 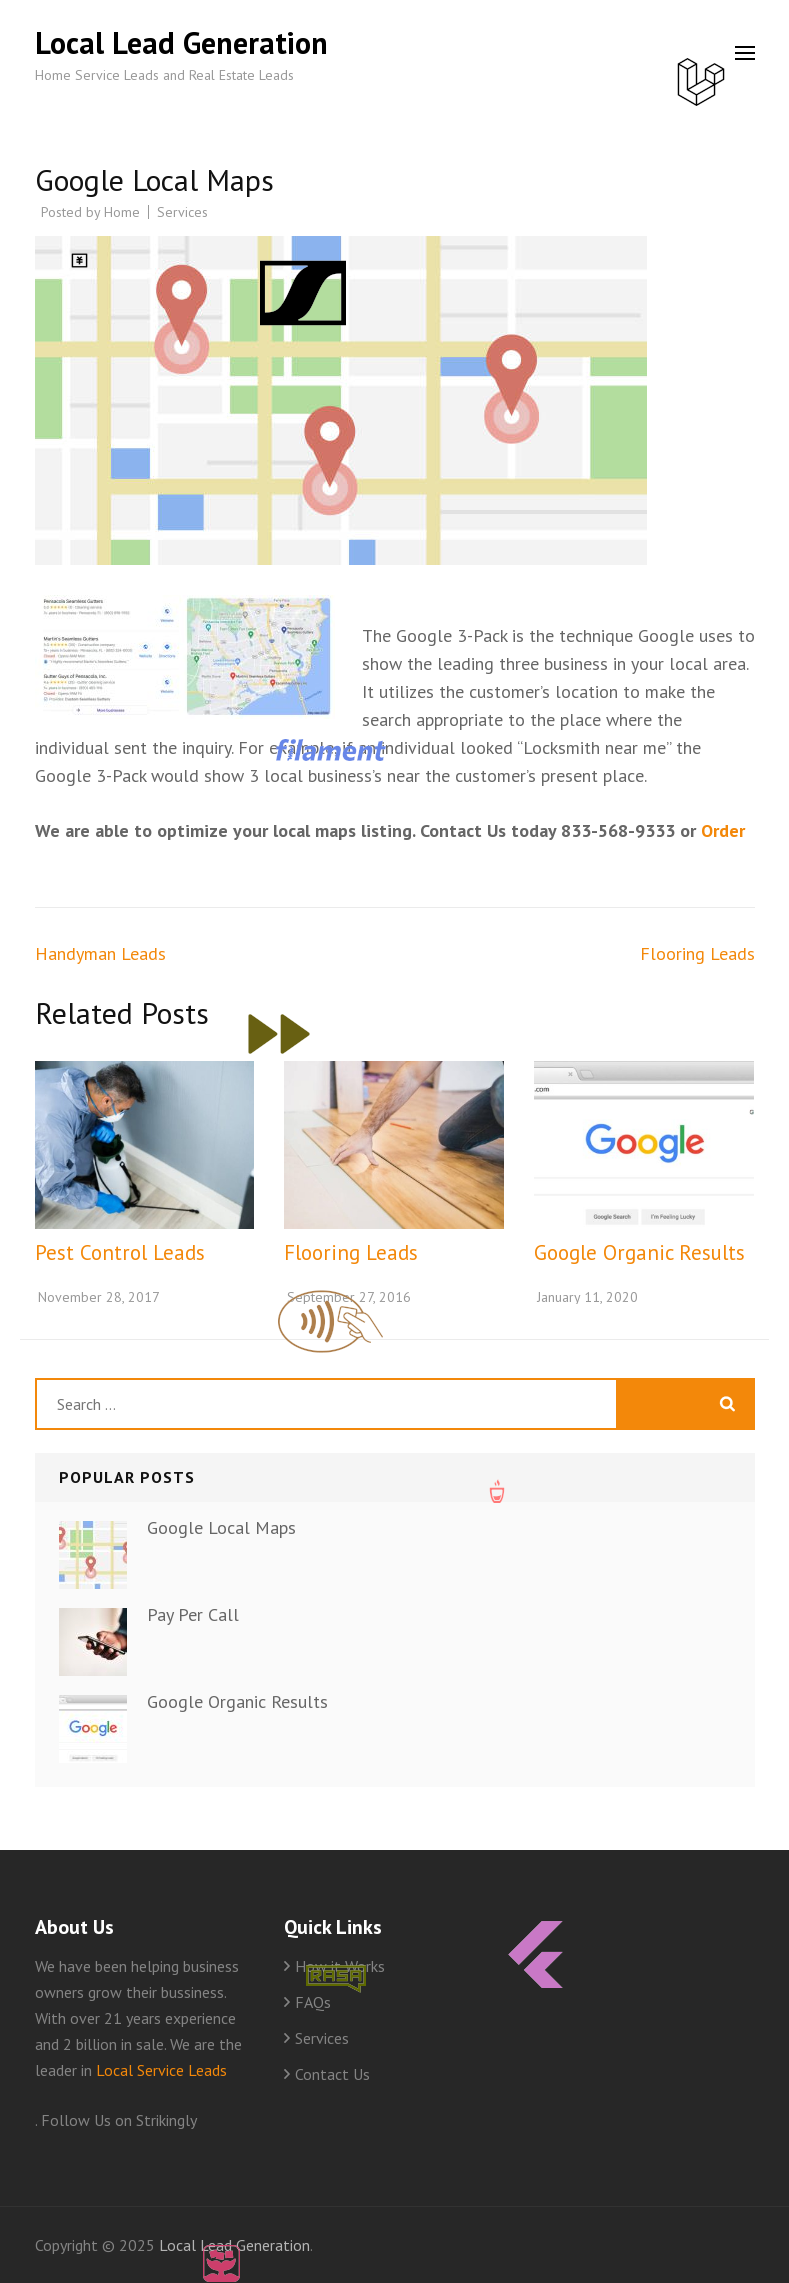 I want to click on rasa company logo, so click(x=336, y=1979).